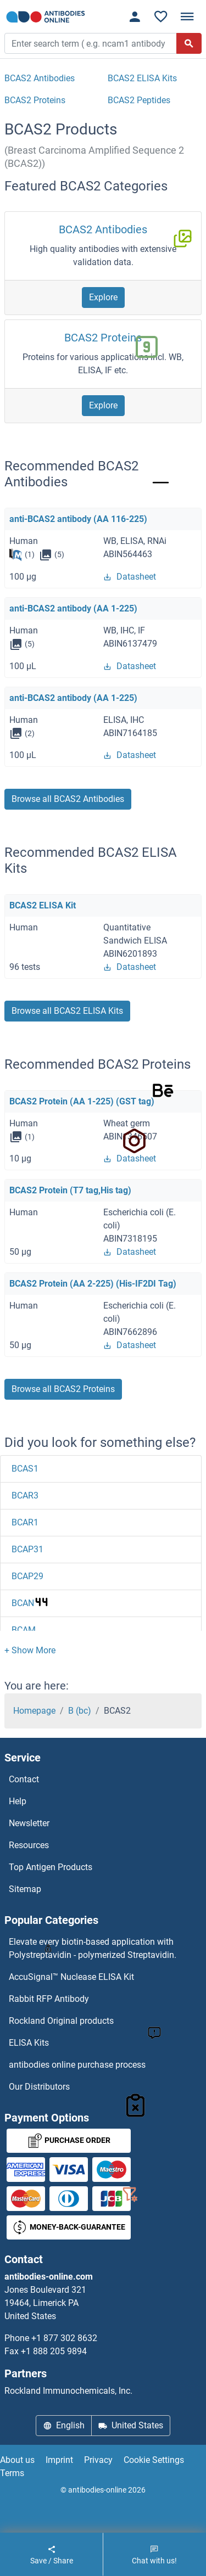  Describe the element at coordinates (162, 1090) in the screenshot. I see `link to Behance portfolio` at that location.